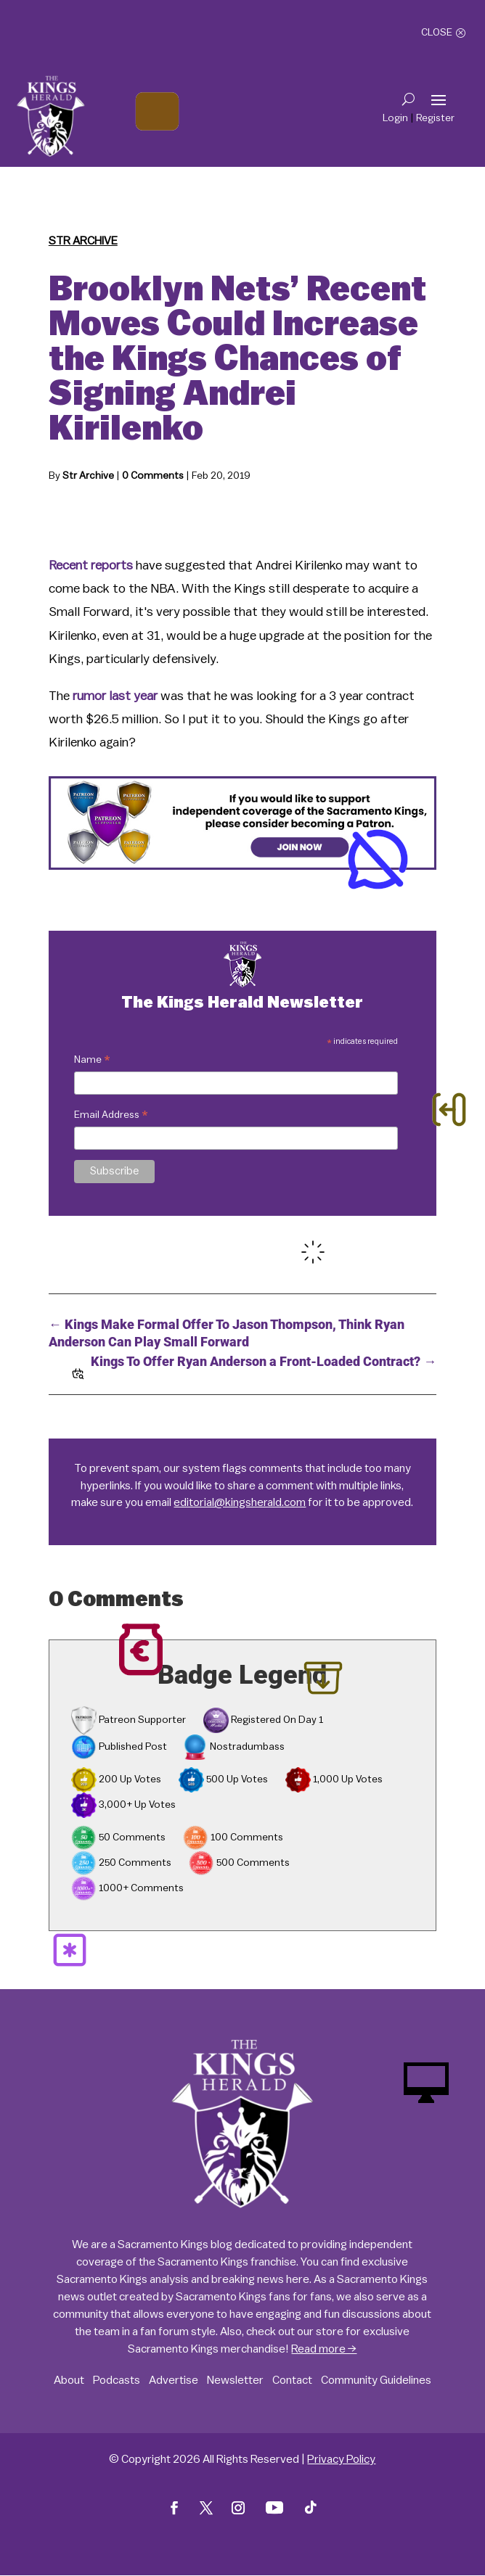 Image resolution: width=485 pixels, height=2576 pixels. Describe the element at coordinates (70, 1950) in the screenshot. I see `enter a password or passcode field` at that location.